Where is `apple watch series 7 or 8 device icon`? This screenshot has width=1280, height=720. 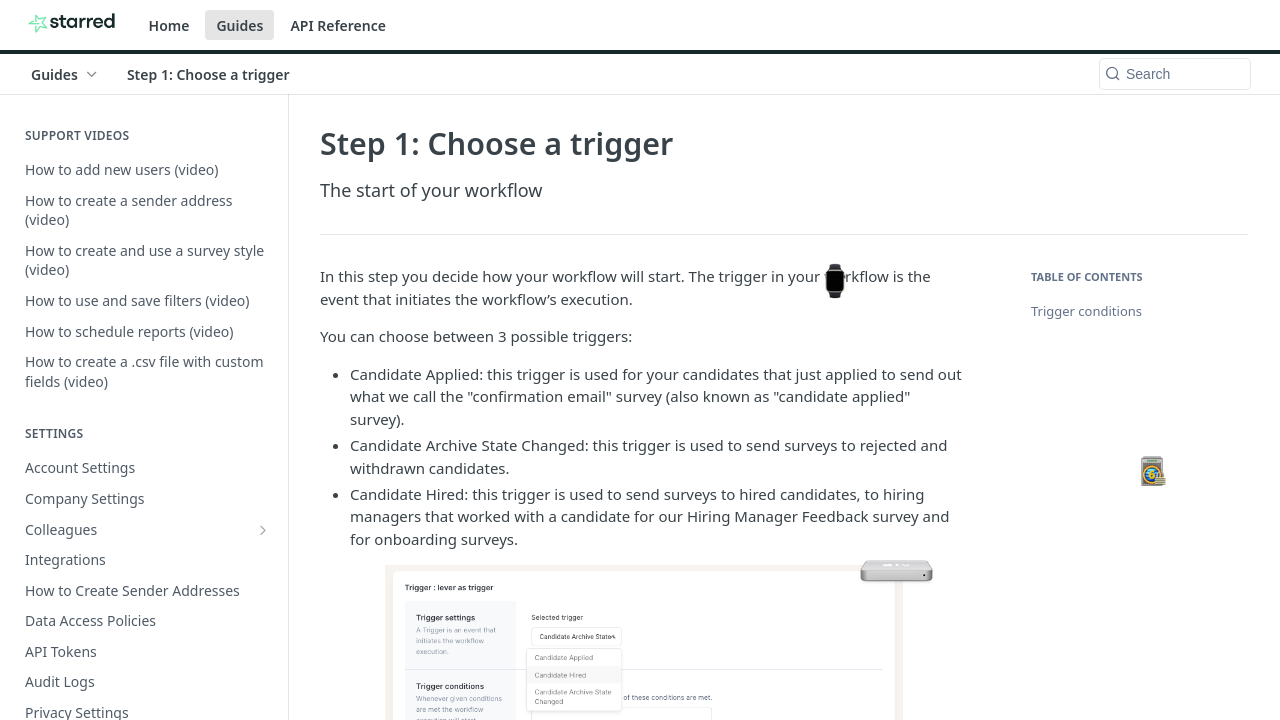 apple watch series 7 or 8 device icon is located at coordinates (835, 281).